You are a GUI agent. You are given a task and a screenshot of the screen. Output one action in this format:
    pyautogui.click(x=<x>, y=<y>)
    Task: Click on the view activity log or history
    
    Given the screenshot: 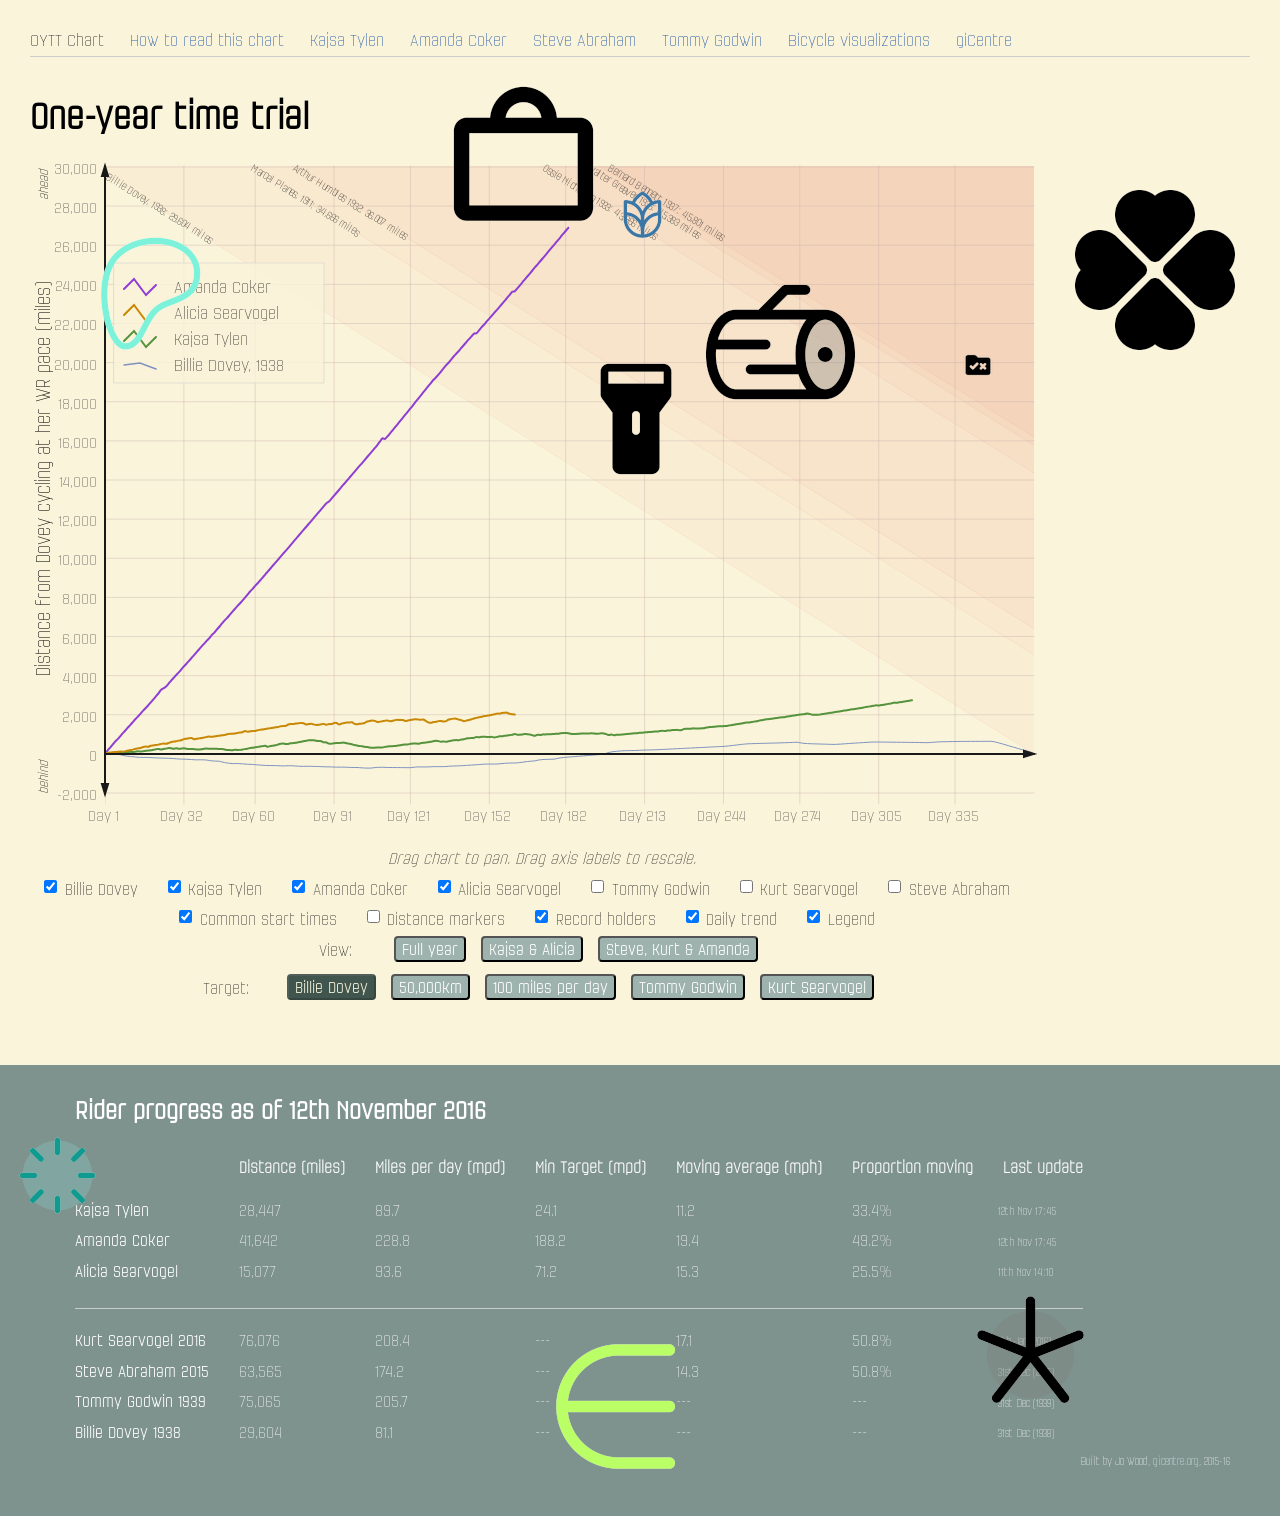 What is the action you would take?
    pyautogui.click(x=780, y=349)
    